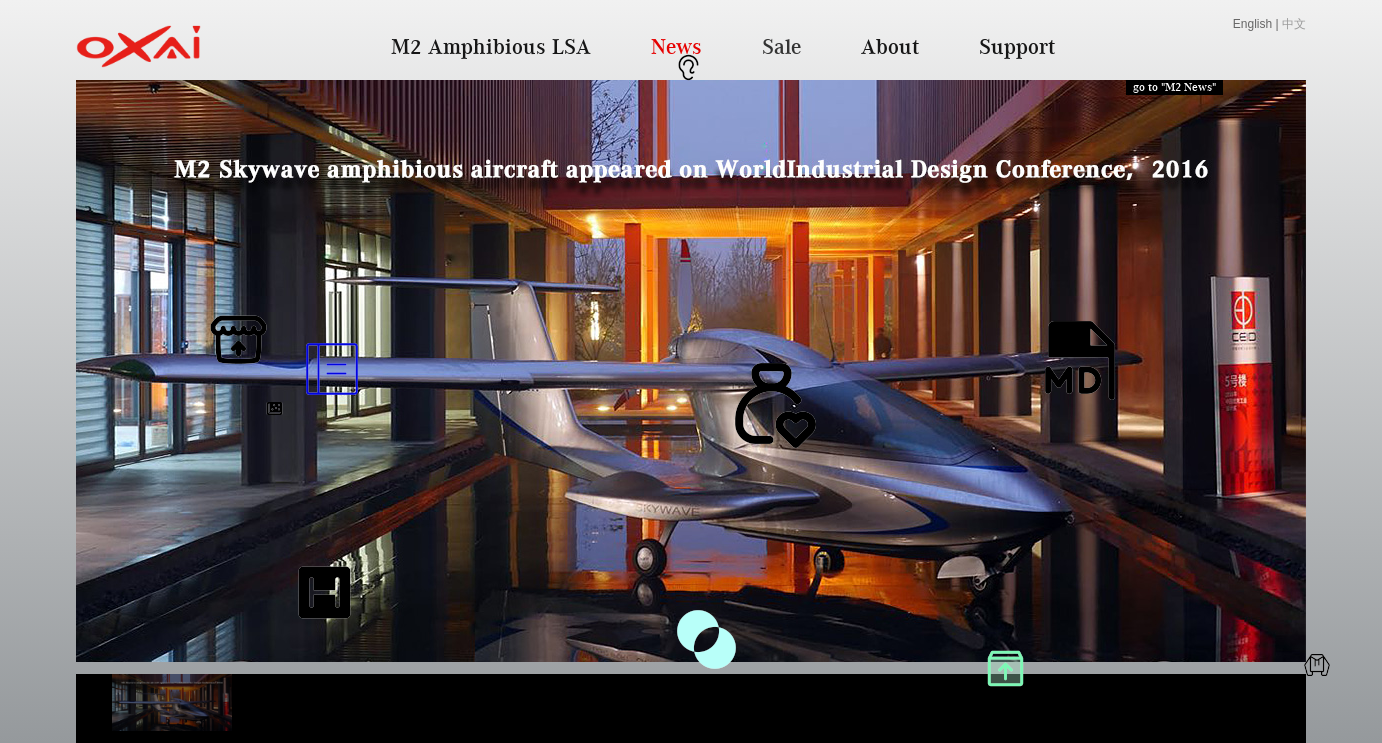  What do you see at coordinates (332, 369) in the screenshot?
I see `open notebook or notes app` at bounding box center [332, 369].